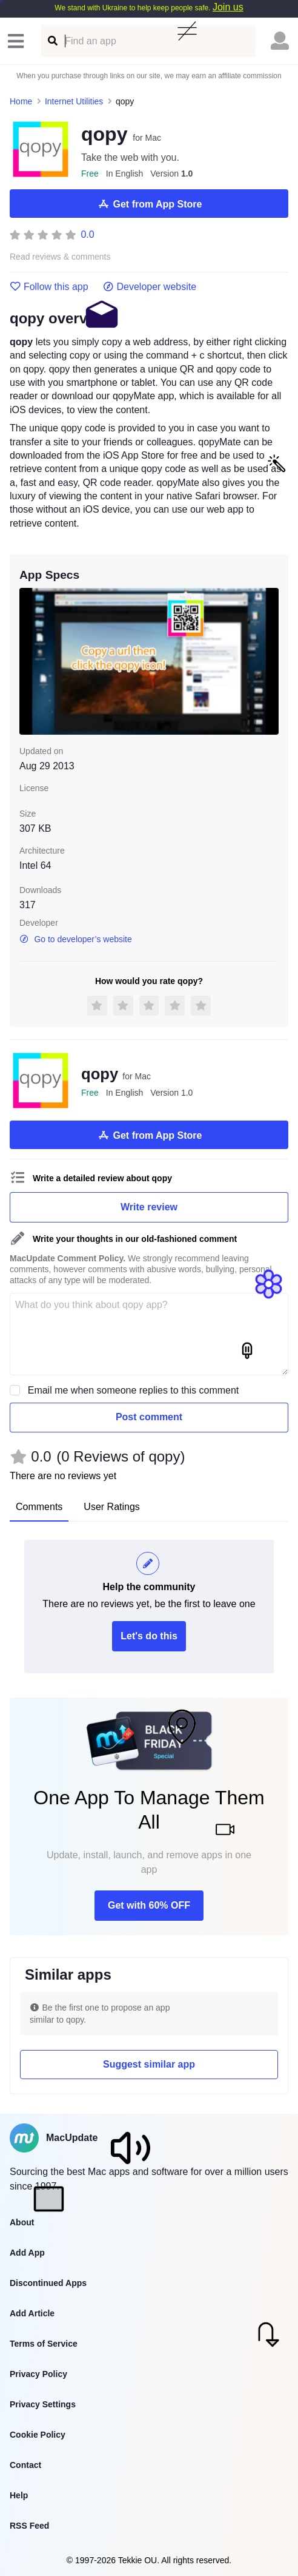 The height and width of the screenshot is (2576, 298). Describe the element at coordinates (268, 2335) in the screenshot. I see `redo or repeat last action` at that location.